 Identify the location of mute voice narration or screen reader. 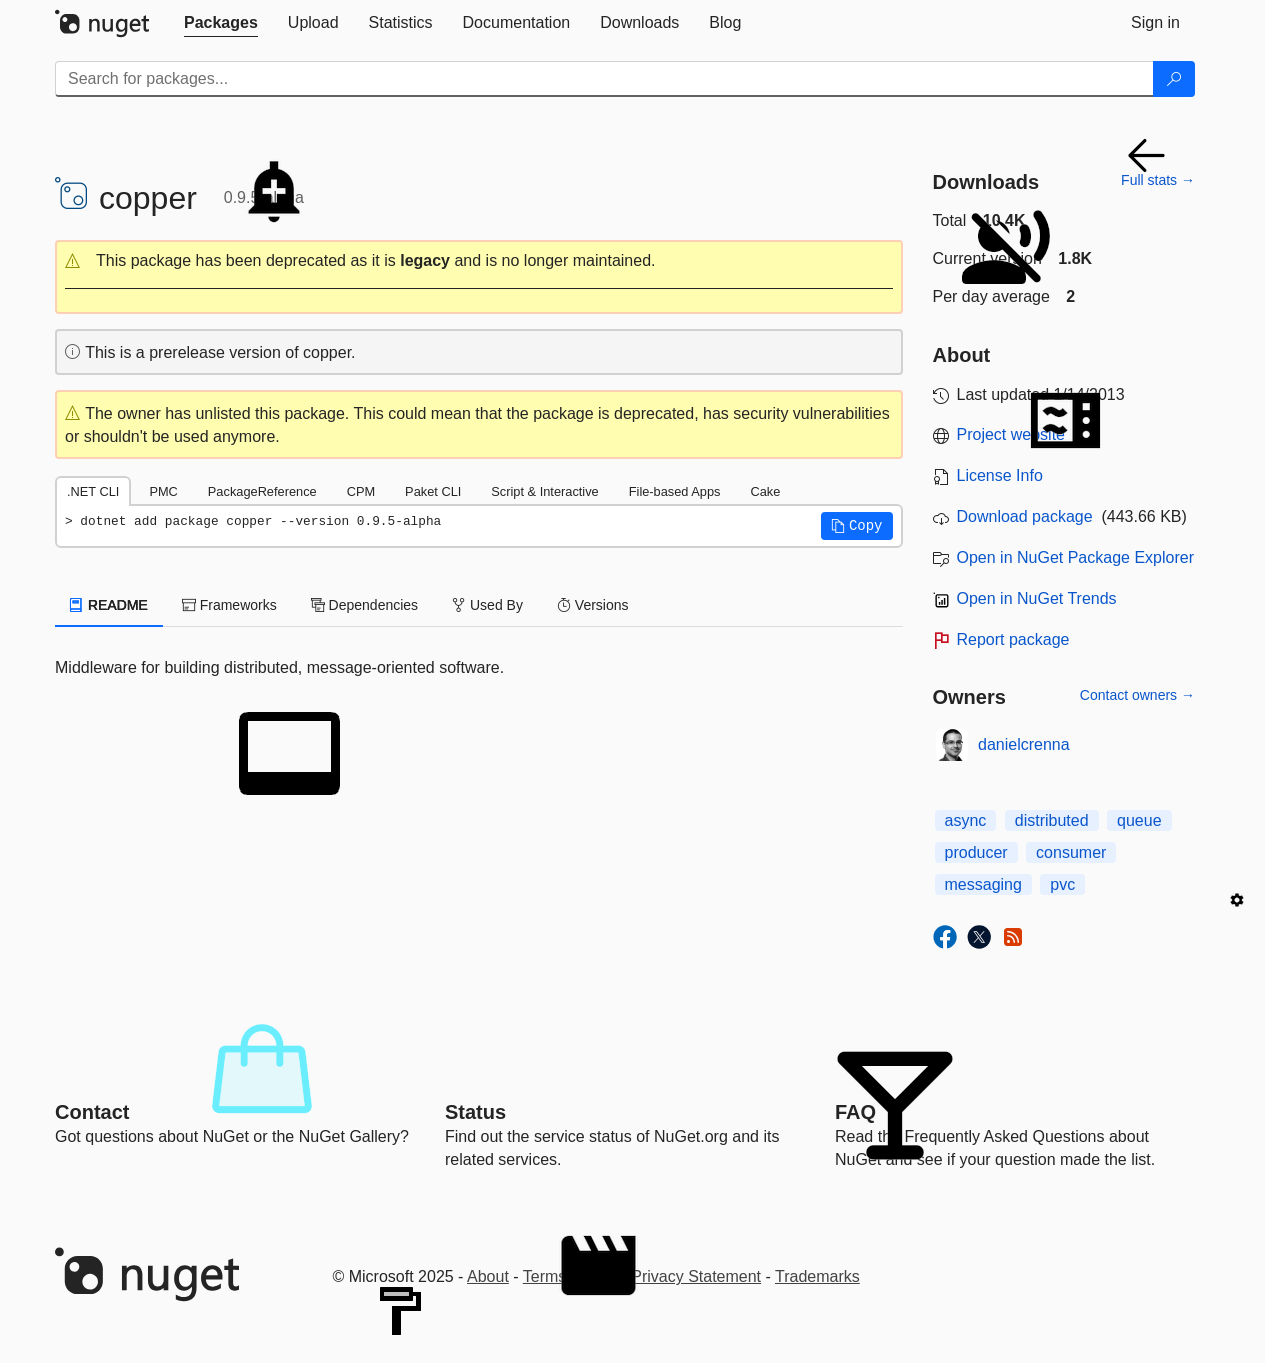
(1006, 248).